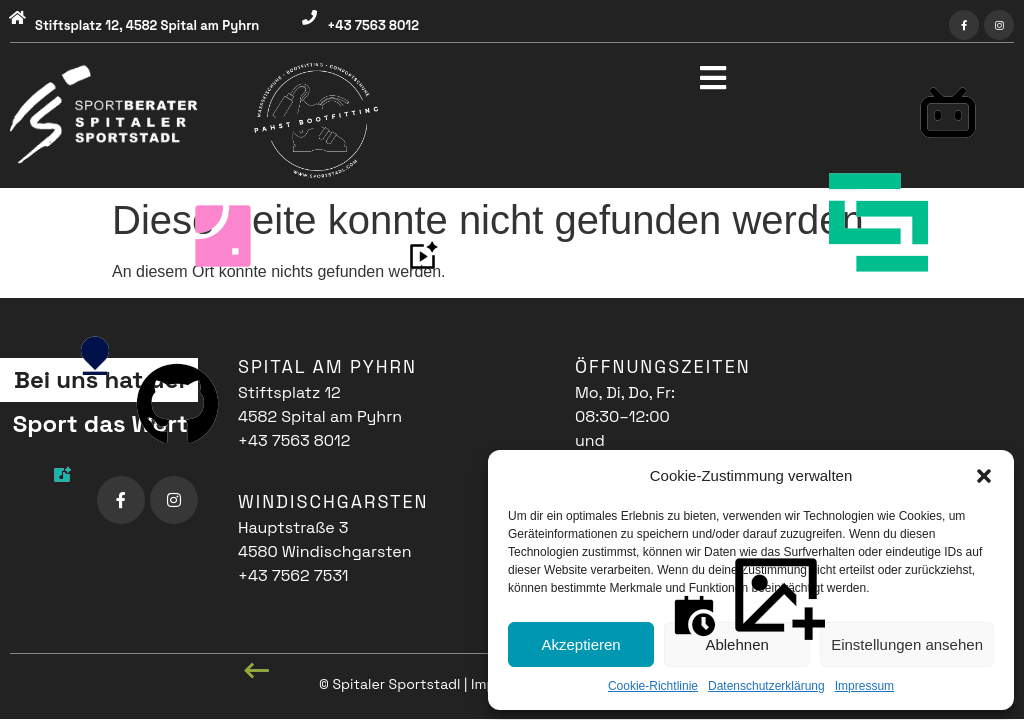  Describe the element at coordinates (223, 236) in the screenshot. I see `access local storage or hard drive` at that location.